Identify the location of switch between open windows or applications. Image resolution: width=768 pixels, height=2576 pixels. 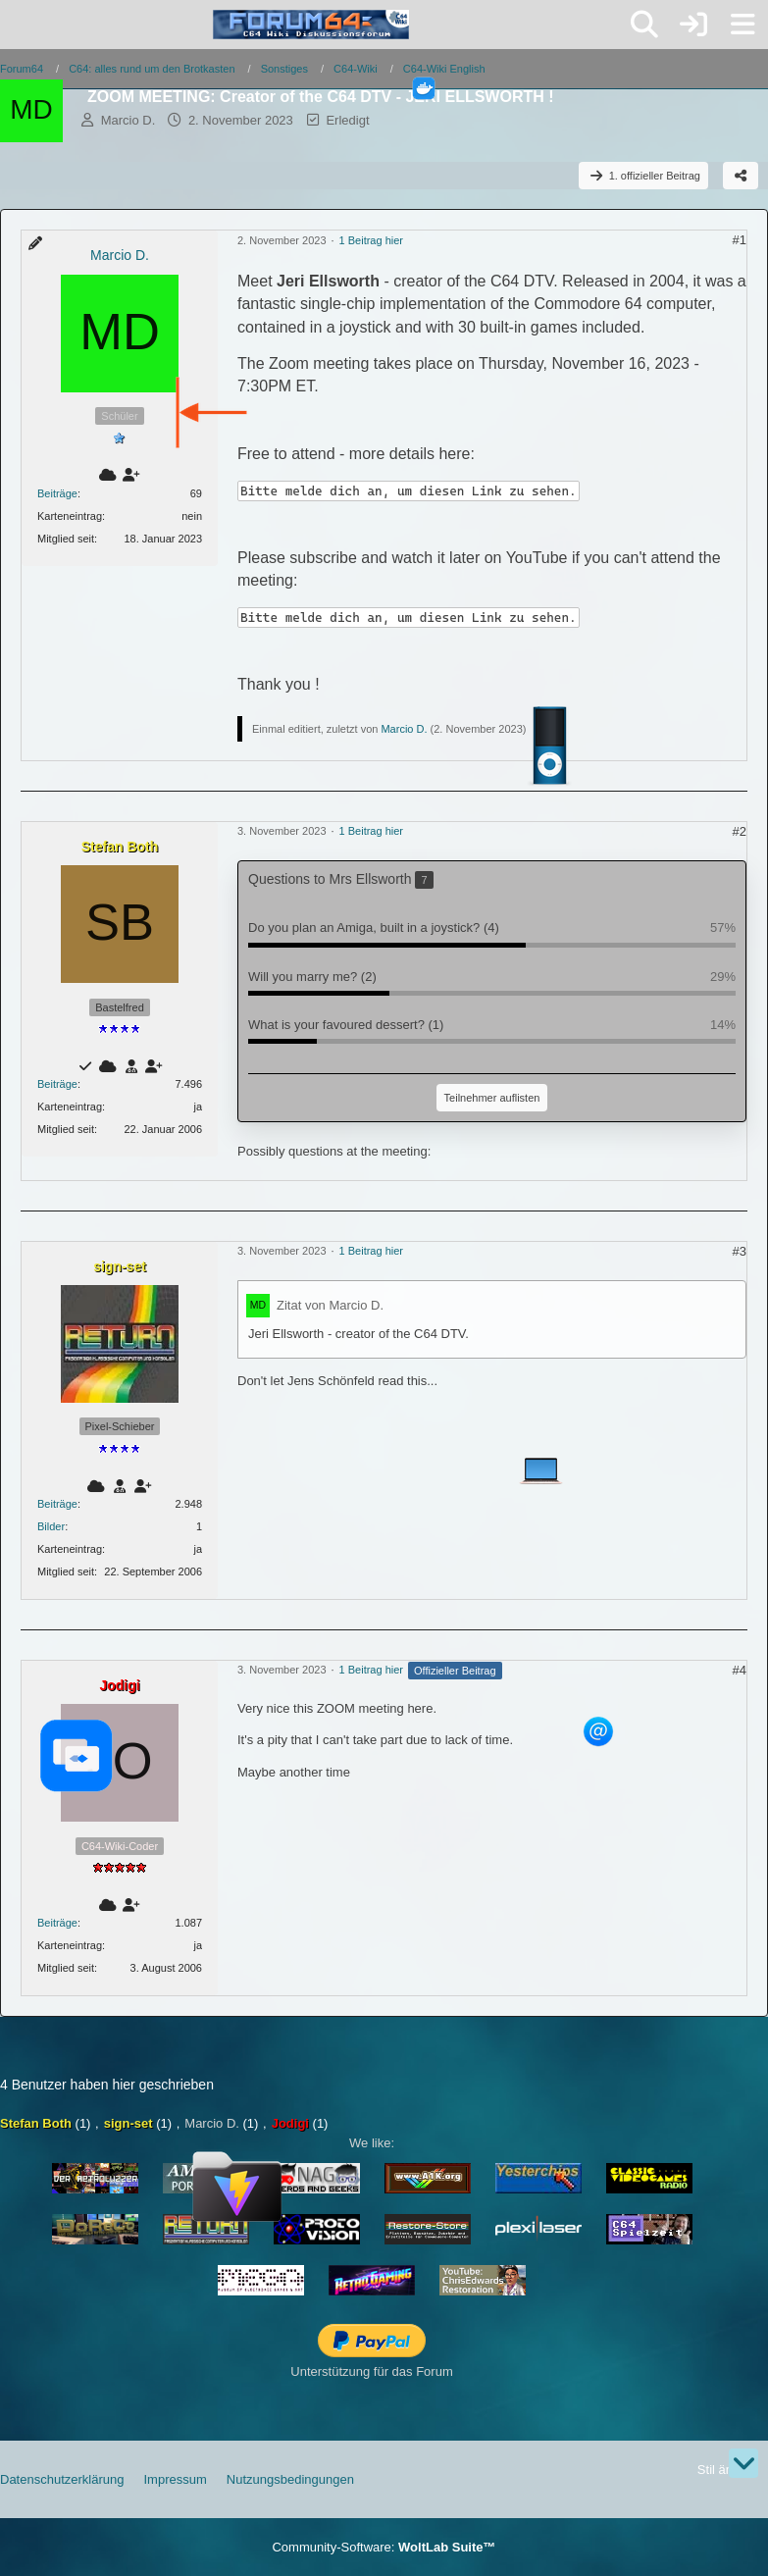
(76, 1755).